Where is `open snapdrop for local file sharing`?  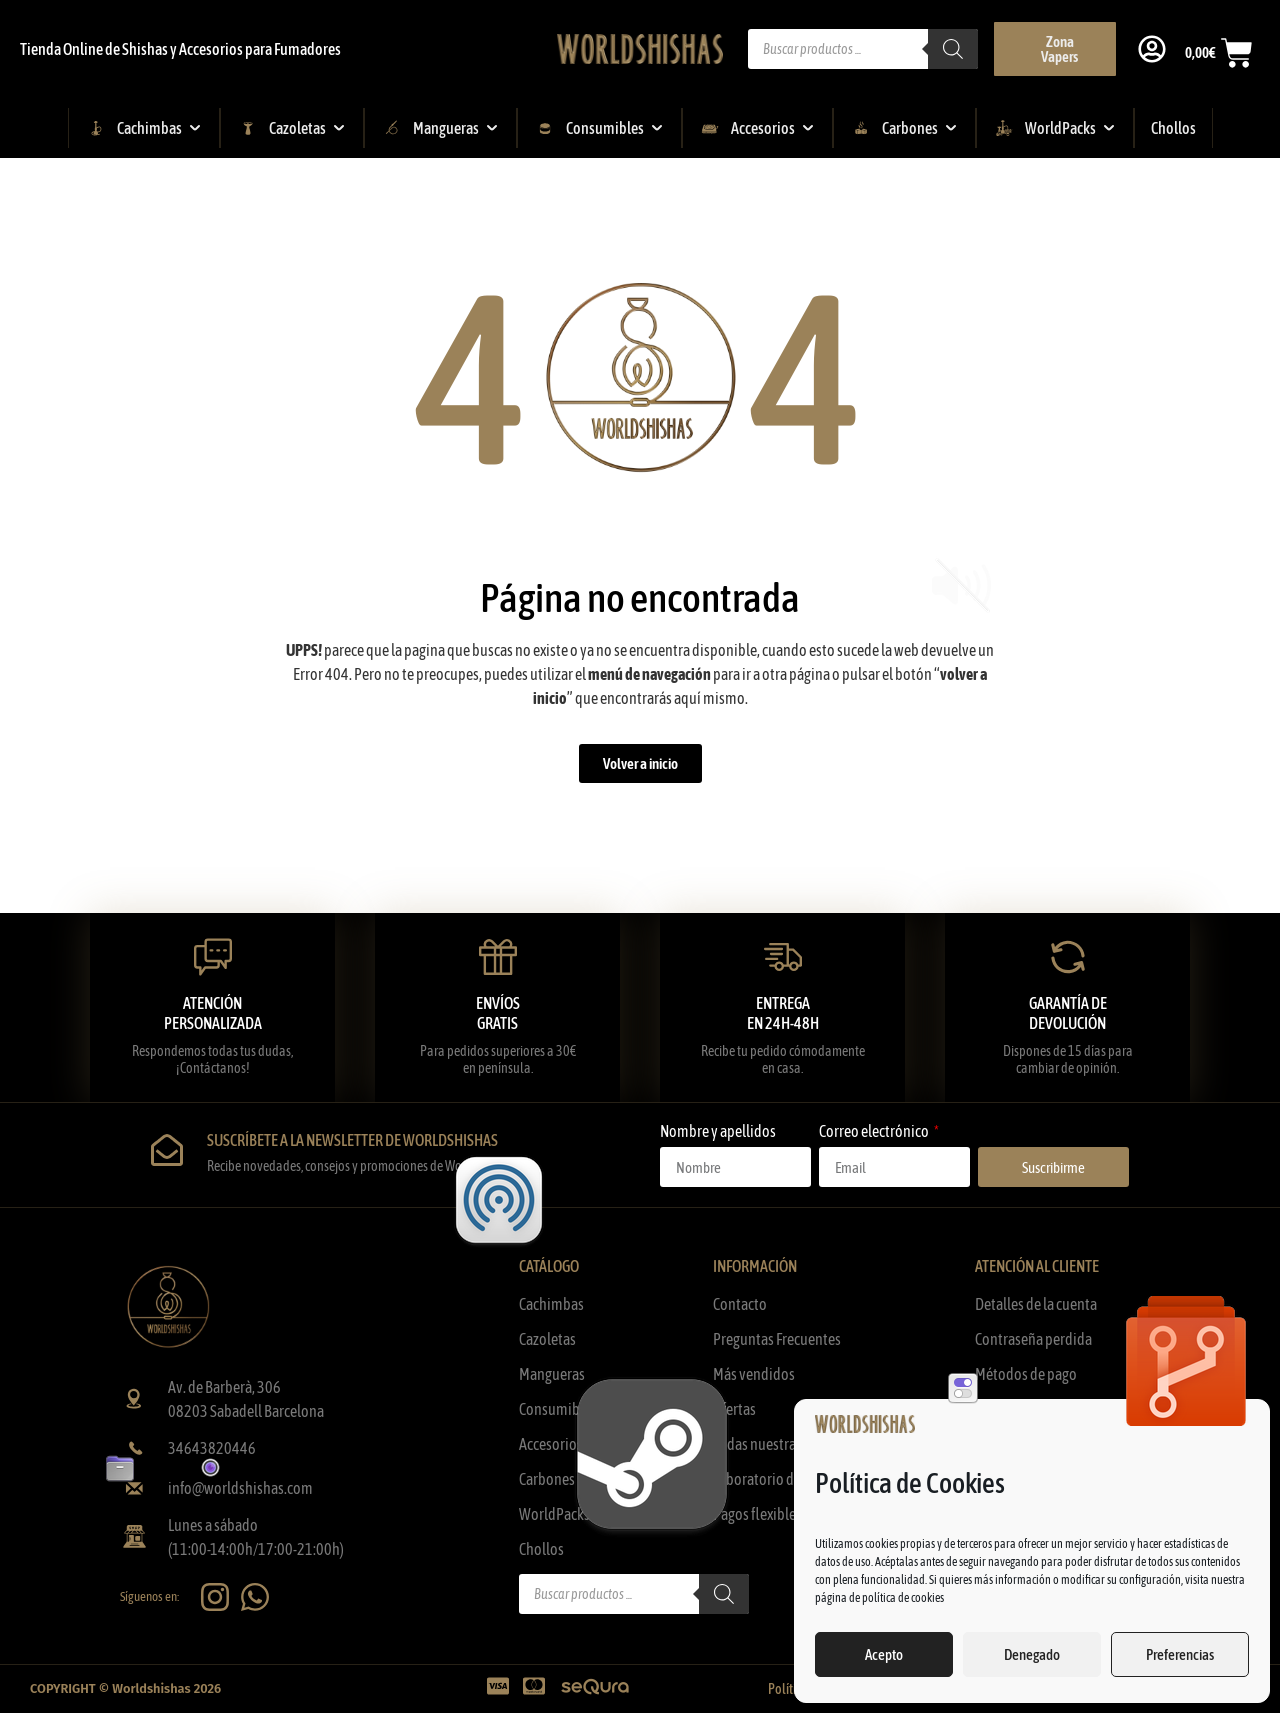
open snapdrop for local file sharing is located at coordinates (499, 1200).